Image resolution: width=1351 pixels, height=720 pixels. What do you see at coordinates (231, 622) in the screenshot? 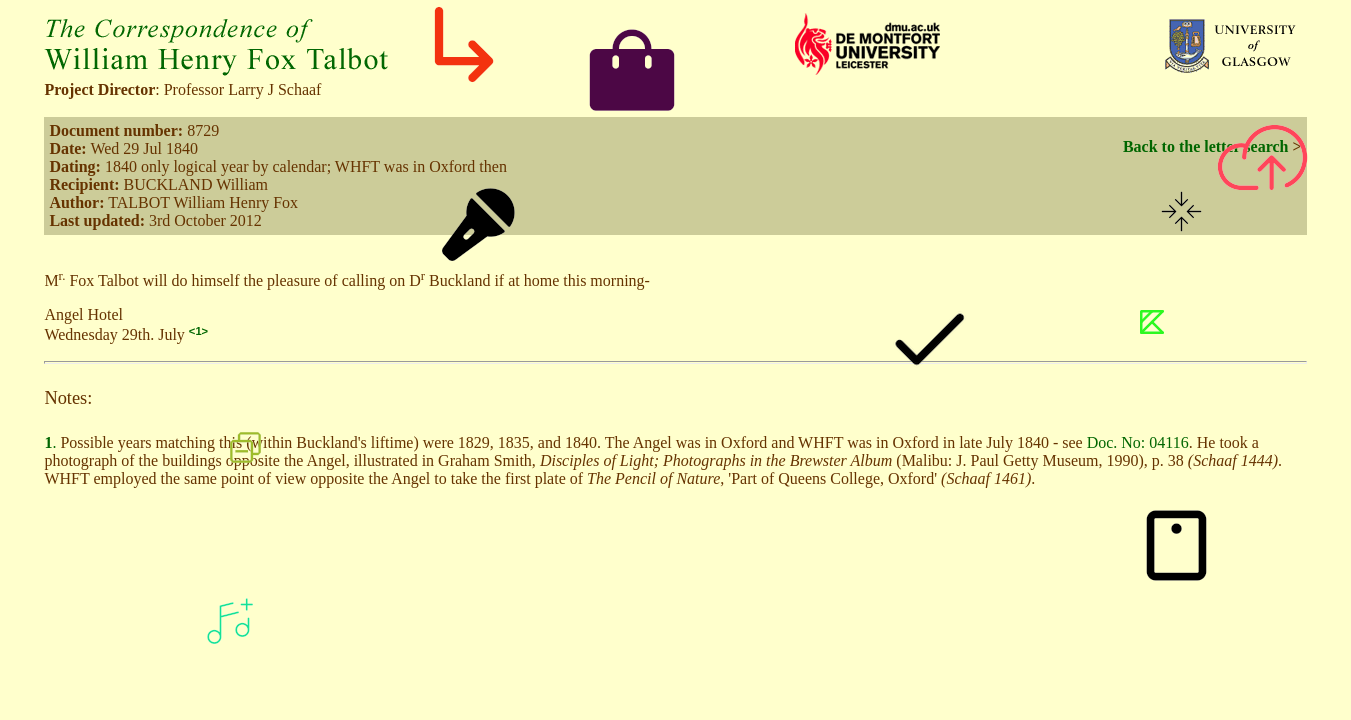
I see `add a new song to your library` at bounding box center [231, 622].